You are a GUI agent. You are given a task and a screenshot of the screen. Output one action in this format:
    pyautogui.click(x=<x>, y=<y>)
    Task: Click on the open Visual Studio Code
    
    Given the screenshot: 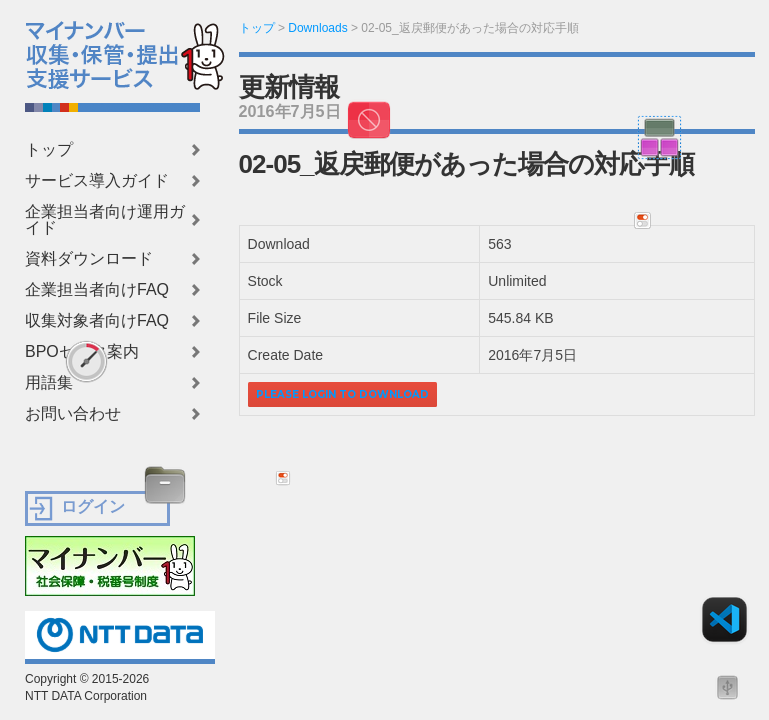 What is the action you would take?
    pyautogui.click(x=724, y=619)
    